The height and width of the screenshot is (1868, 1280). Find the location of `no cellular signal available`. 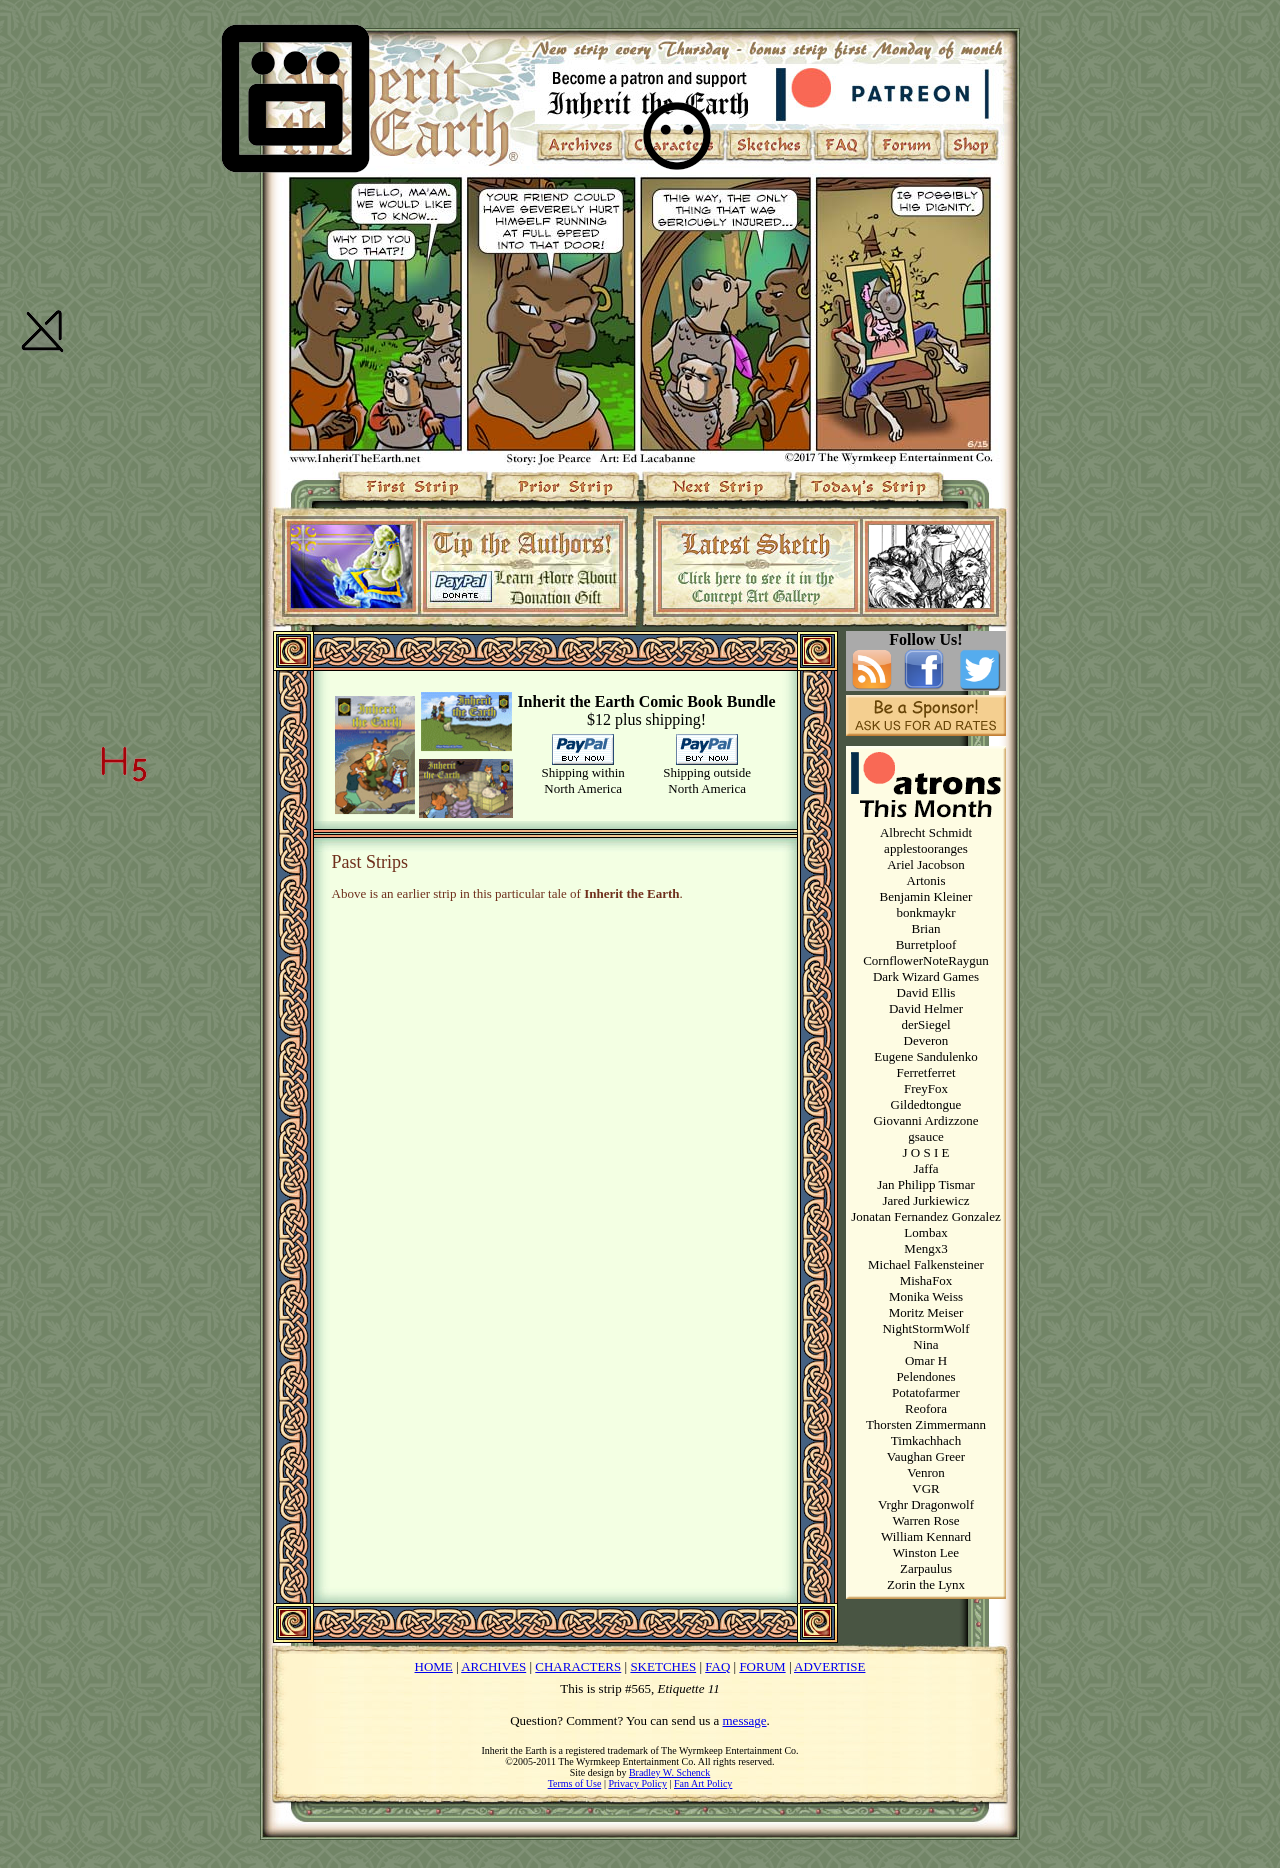

no cellular signal available is located at coordinates (45, 332).